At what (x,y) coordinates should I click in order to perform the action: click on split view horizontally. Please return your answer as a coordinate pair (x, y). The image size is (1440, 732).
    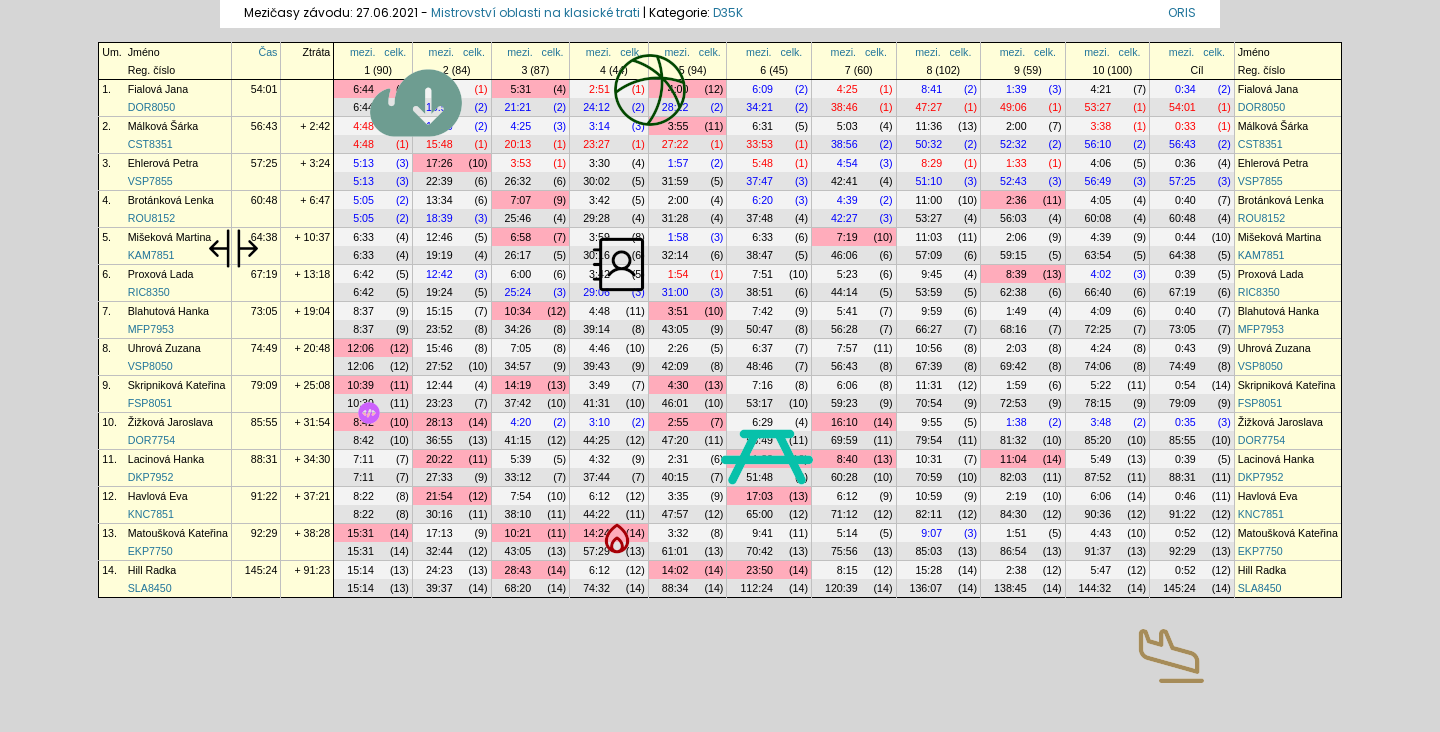
    Looking at the image, I should click on (233, 248).